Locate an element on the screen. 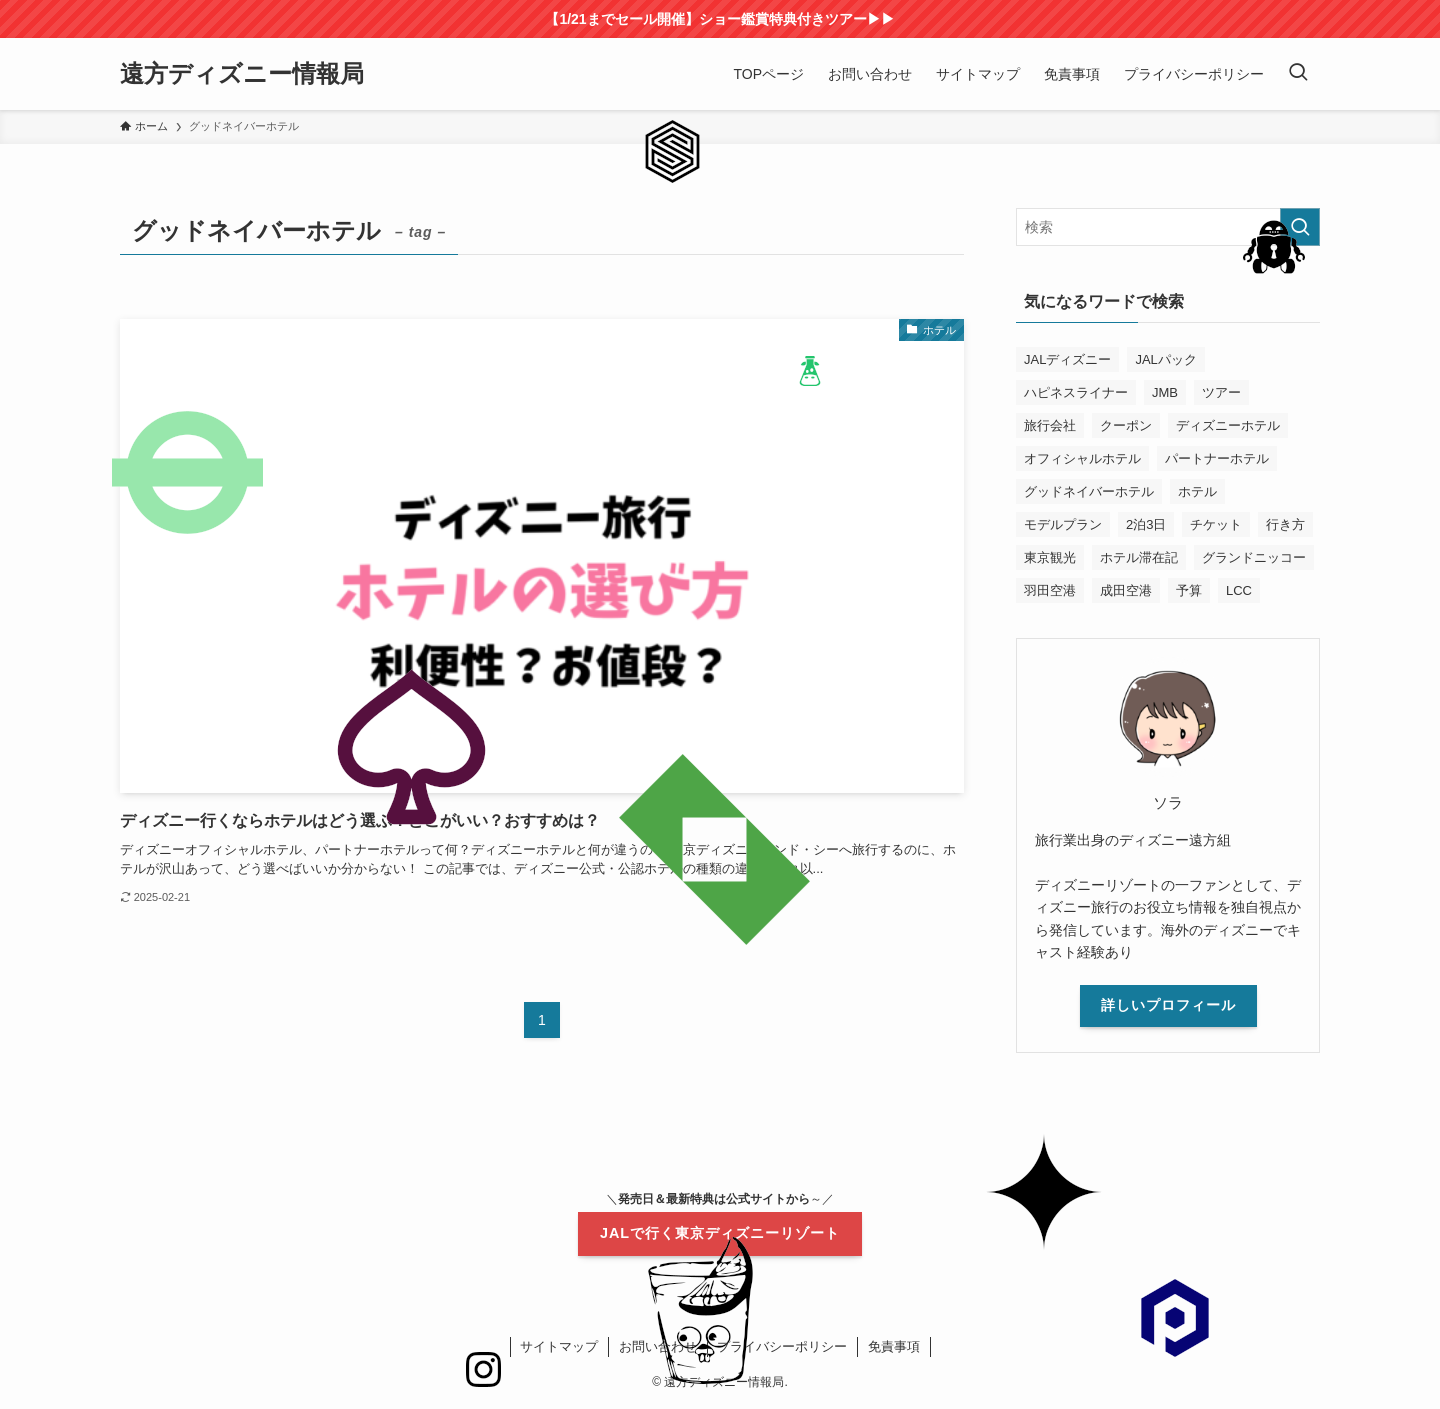  open Google Gemini AI assistant is located at coordinates (1044, 1192).